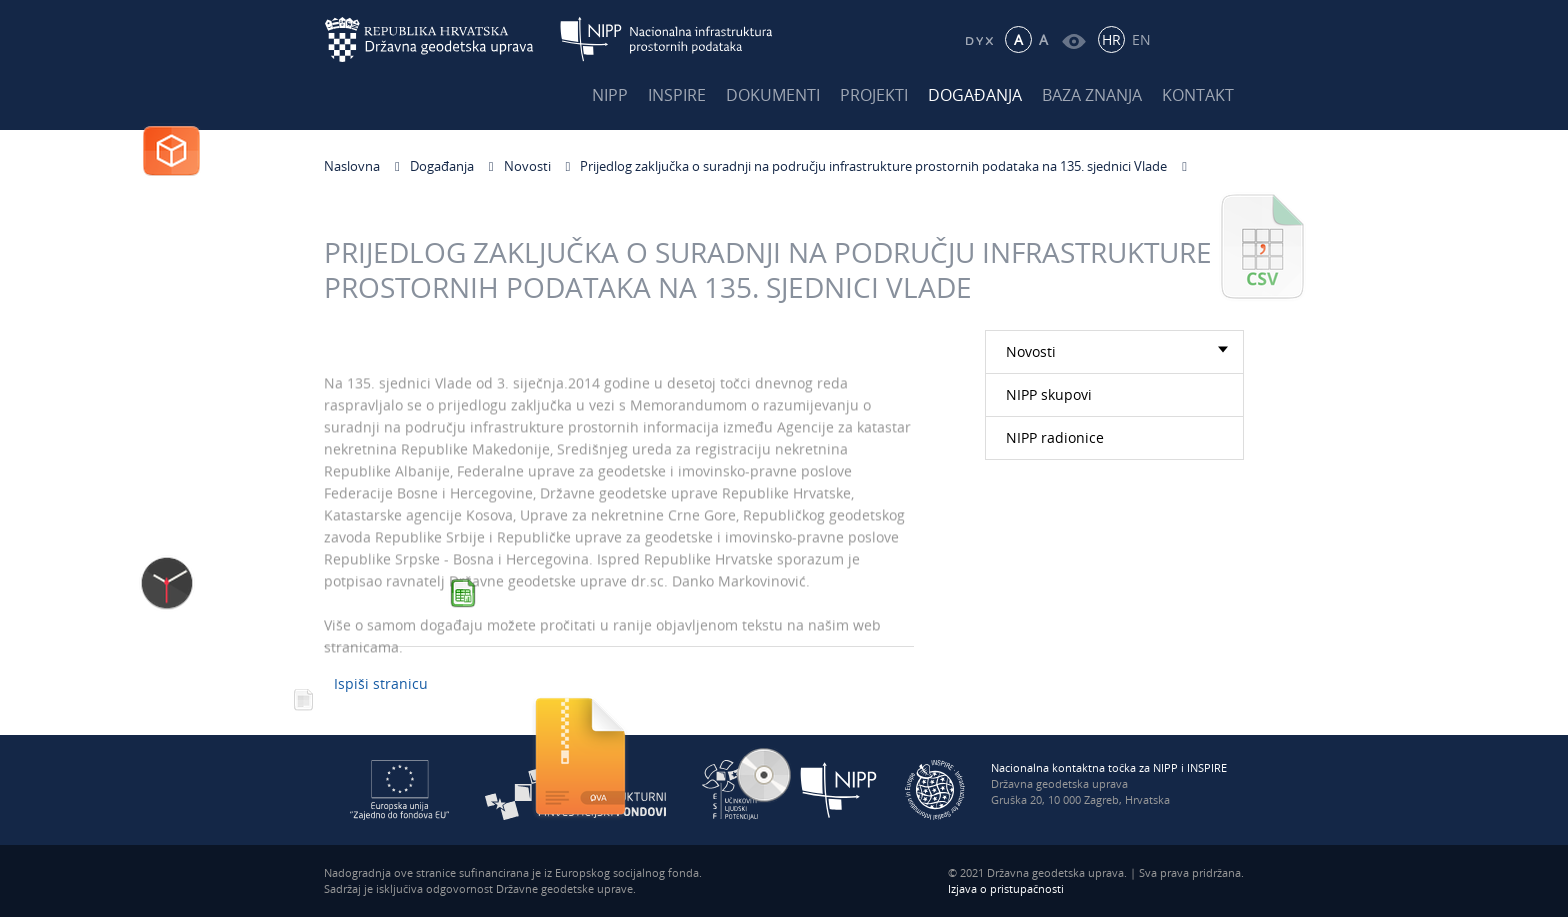 The height and width of the screenshot is (917, 1568). What do you see at coordinates (303, 699) in the screenshot?
I see `a plain text file document` at bounding box center [303, 699].